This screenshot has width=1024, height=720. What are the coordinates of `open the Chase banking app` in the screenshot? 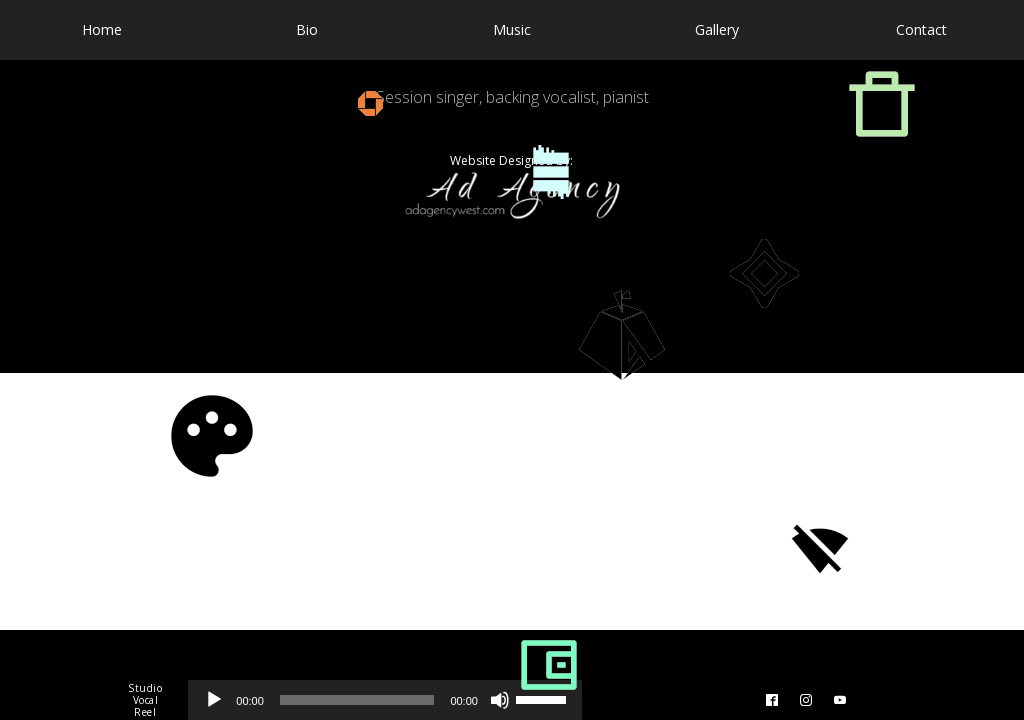 It's located at (370, 103).